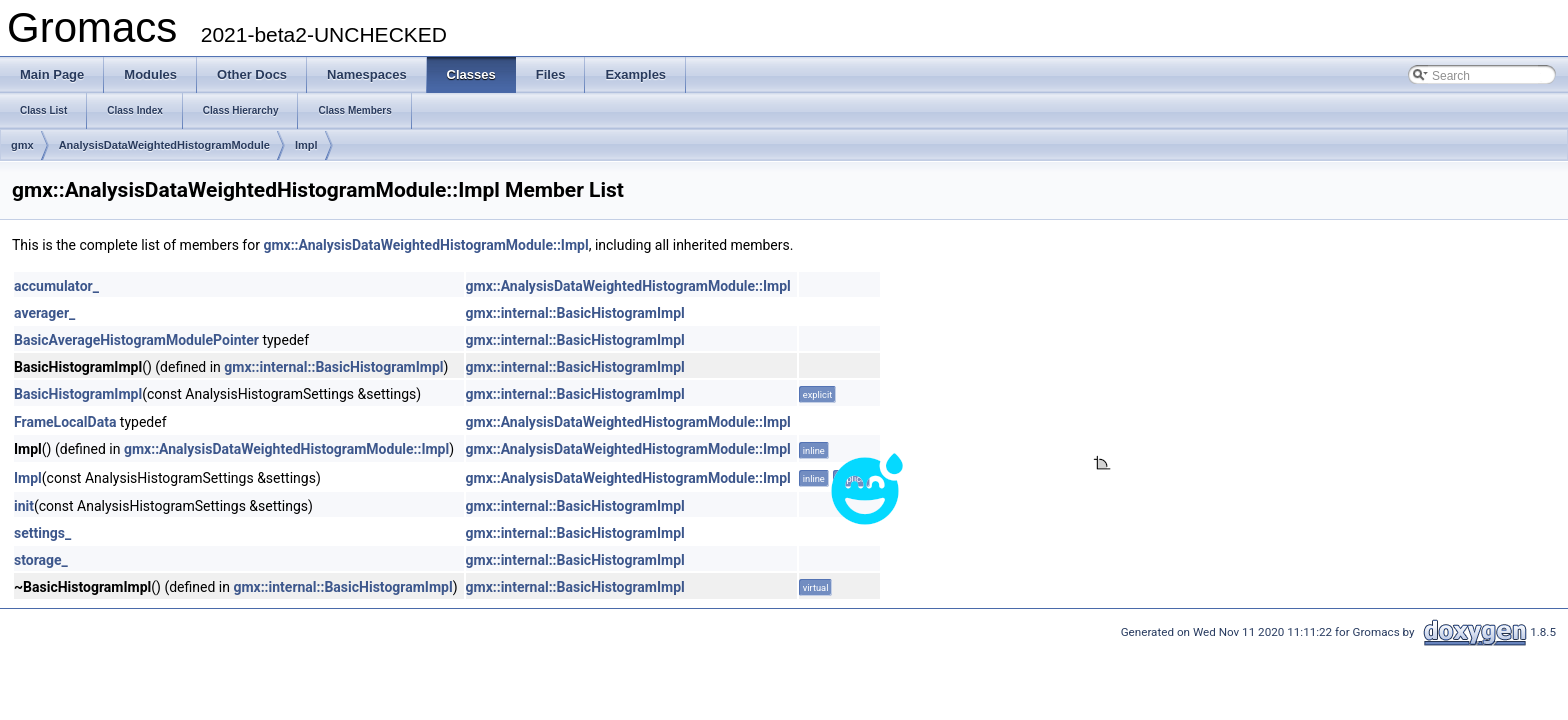  Describe the element at coordinates (865, 491) in the screenshot. I see `react with nervous or awkward laughter` at that location.